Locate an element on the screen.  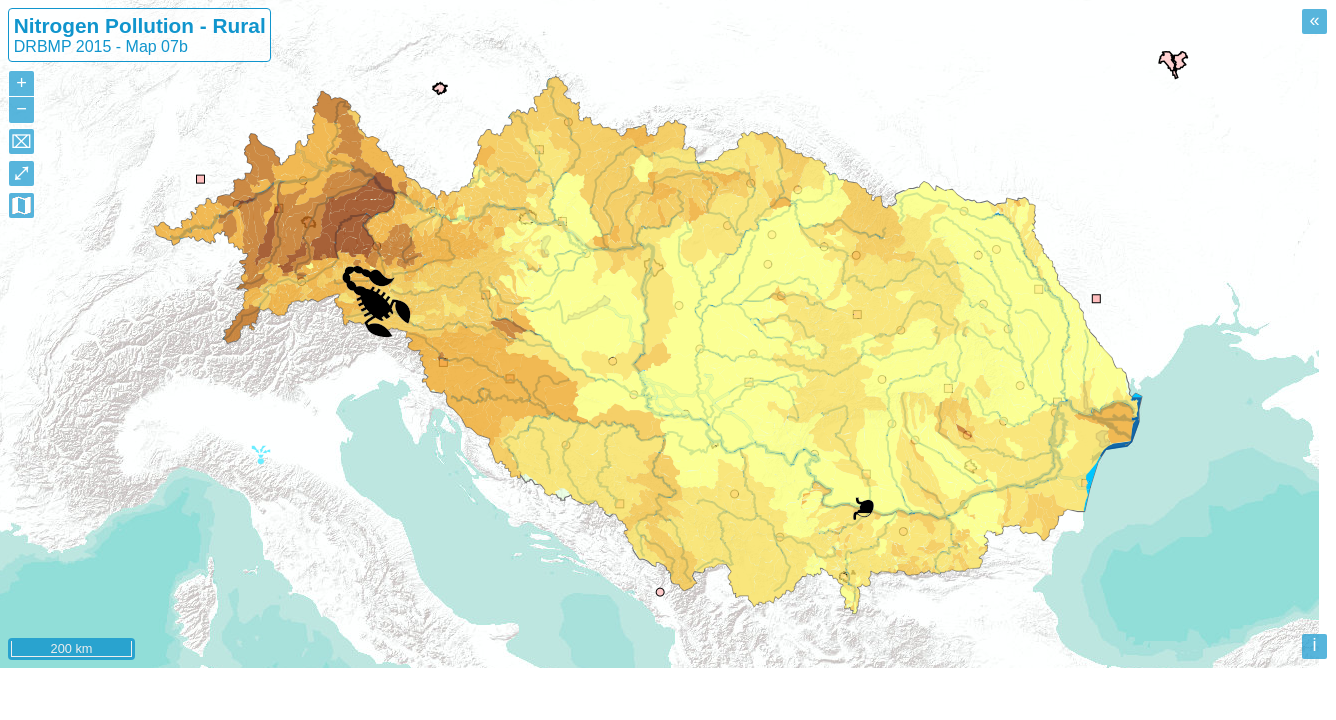
view digestive health information is located at coordinates (863, 508).